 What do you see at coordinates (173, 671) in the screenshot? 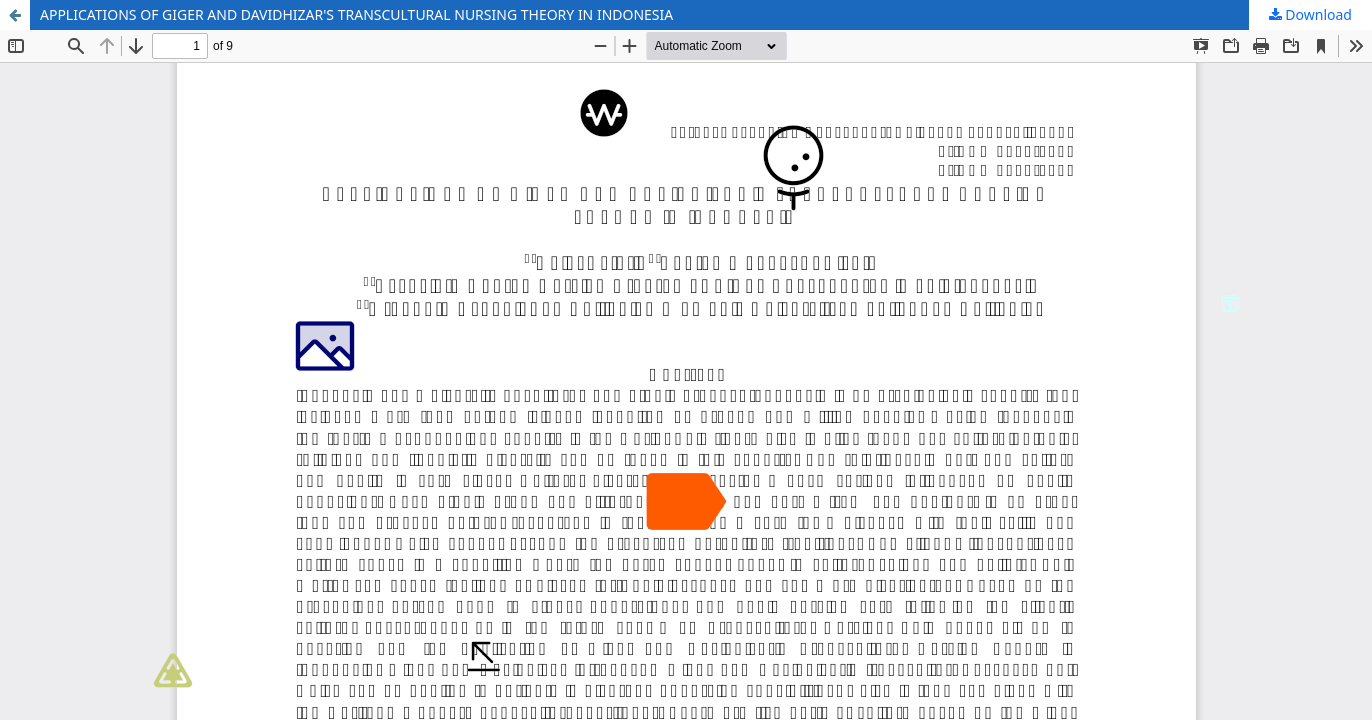
I see `indicates a recycling or reuse process` at bounding box center [173, 671].